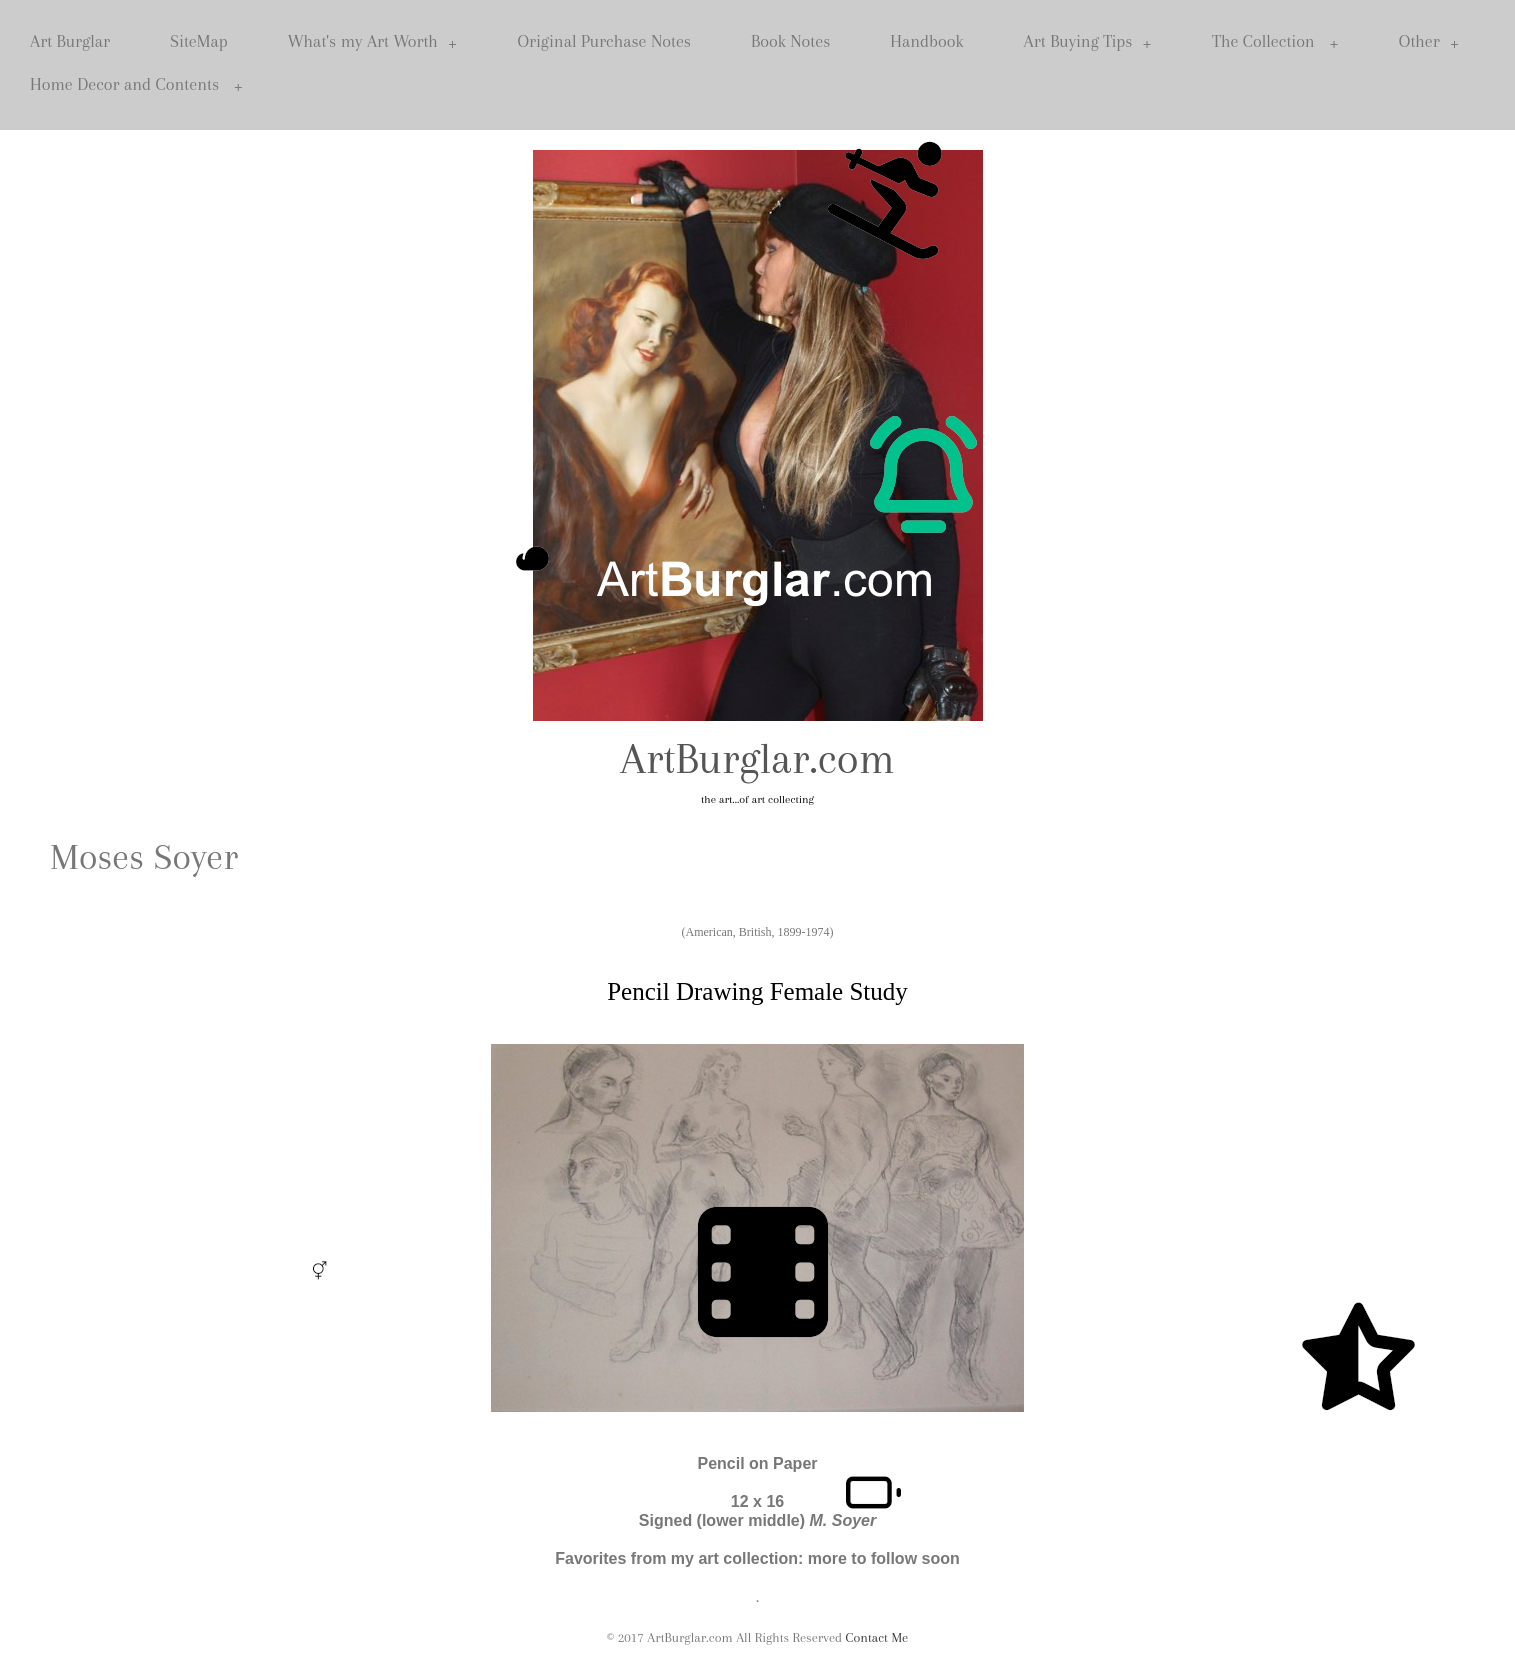 This screenshot has width=1515, height=1660. What do you see at coordinates (319, 1270) in the screenshot?
I see `indicates intersex gender identity option` at bounding box center [319, 1270].